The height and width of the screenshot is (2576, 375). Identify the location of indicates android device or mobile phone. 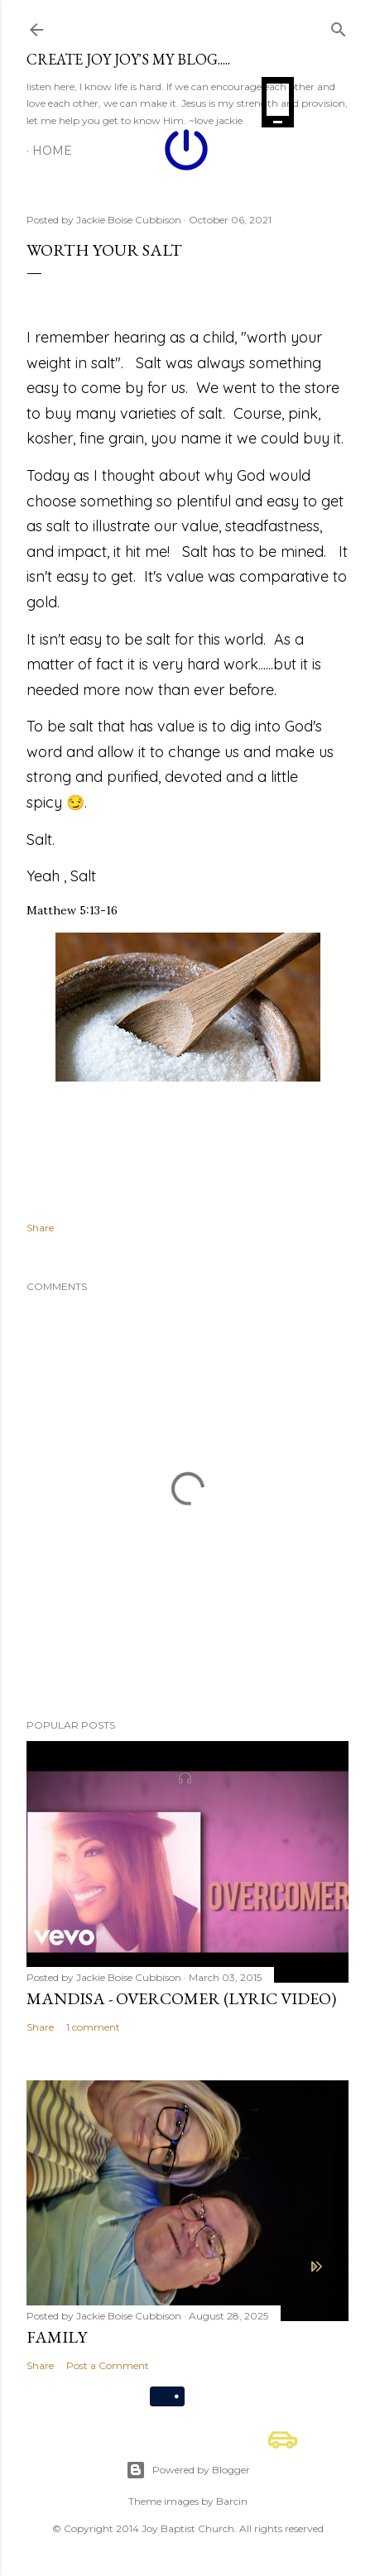
(277, 102).